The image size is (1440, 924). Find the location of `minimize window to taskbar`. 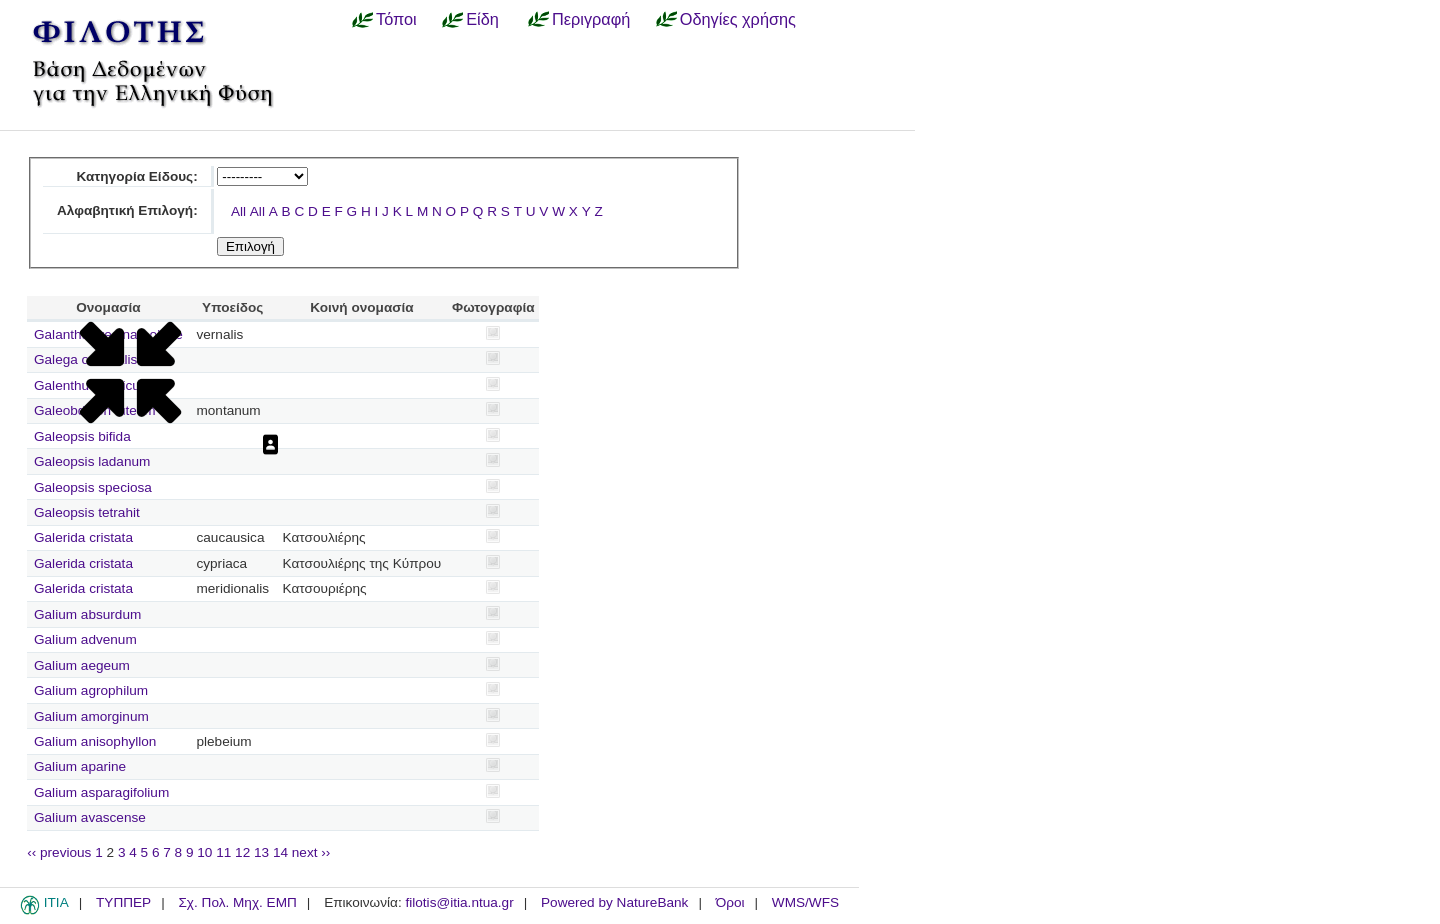

minimize window to taskbar is located at coordinates (130, 372).